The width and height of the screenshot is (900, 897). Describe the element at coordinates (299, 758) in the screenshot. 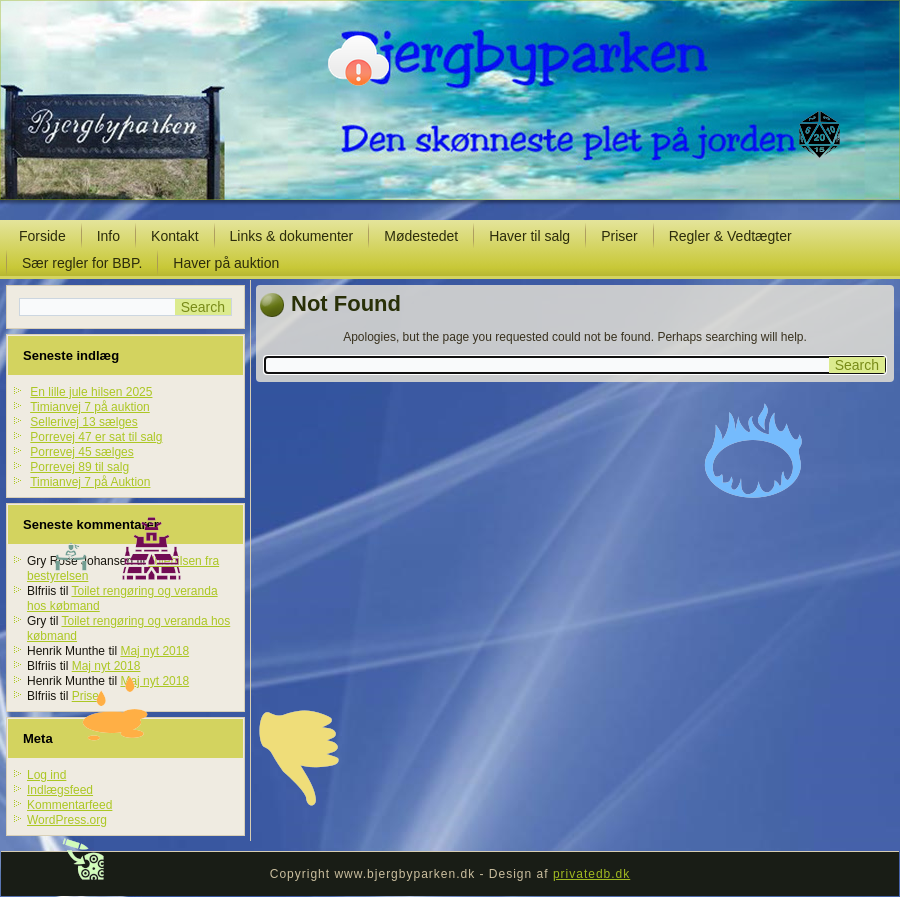

I see `dislike or downvote content` at that location.